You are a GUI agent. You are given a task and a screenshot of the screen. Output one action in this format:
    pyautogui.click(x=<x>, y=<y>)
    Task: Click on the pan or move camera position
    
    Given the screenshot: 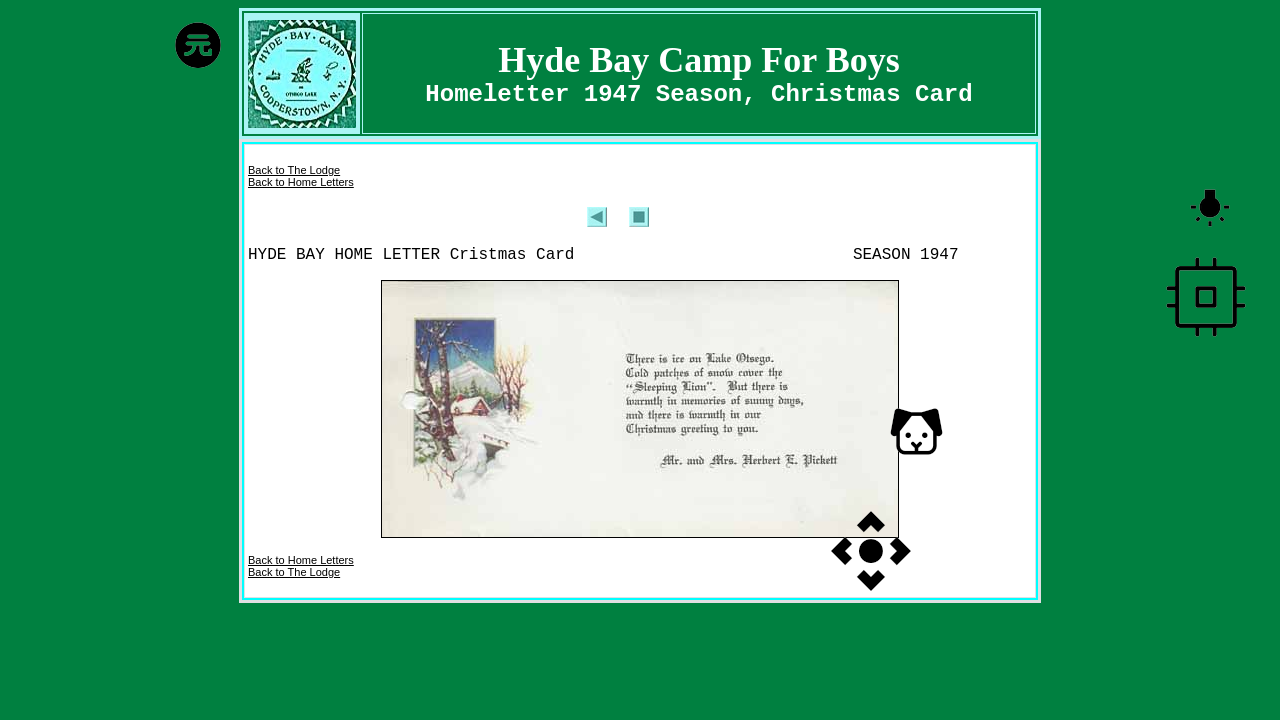 What is the action you would take?
    pyautogui.click(x=871, y=551)
    